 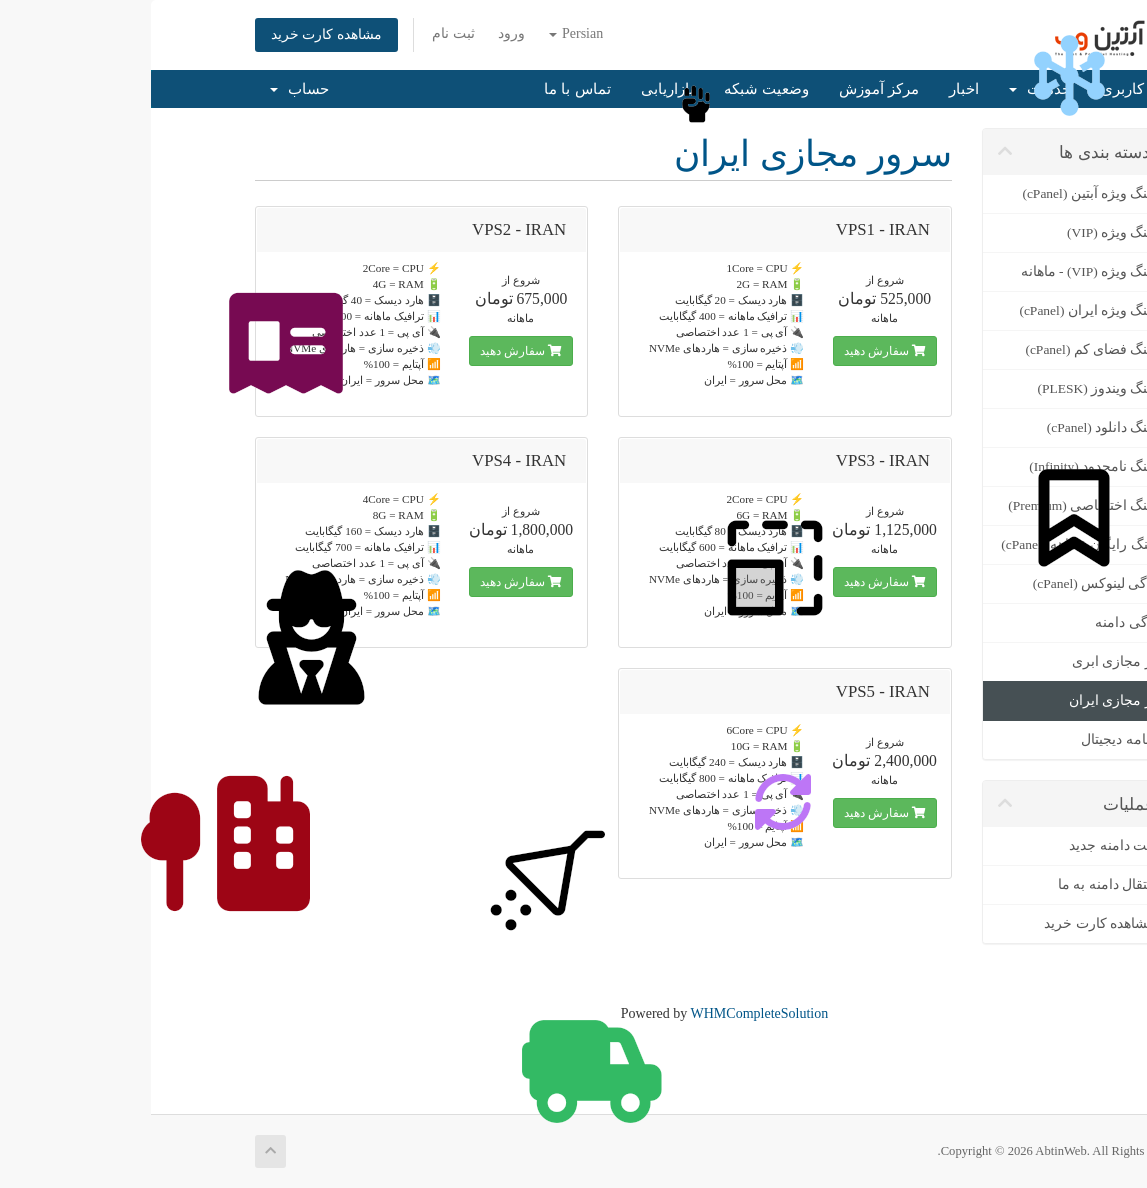 What do you see at coordinates (225, 843) in the screenshot?
I see `view urban green spaces or parks` at bounding box center [225, 843].